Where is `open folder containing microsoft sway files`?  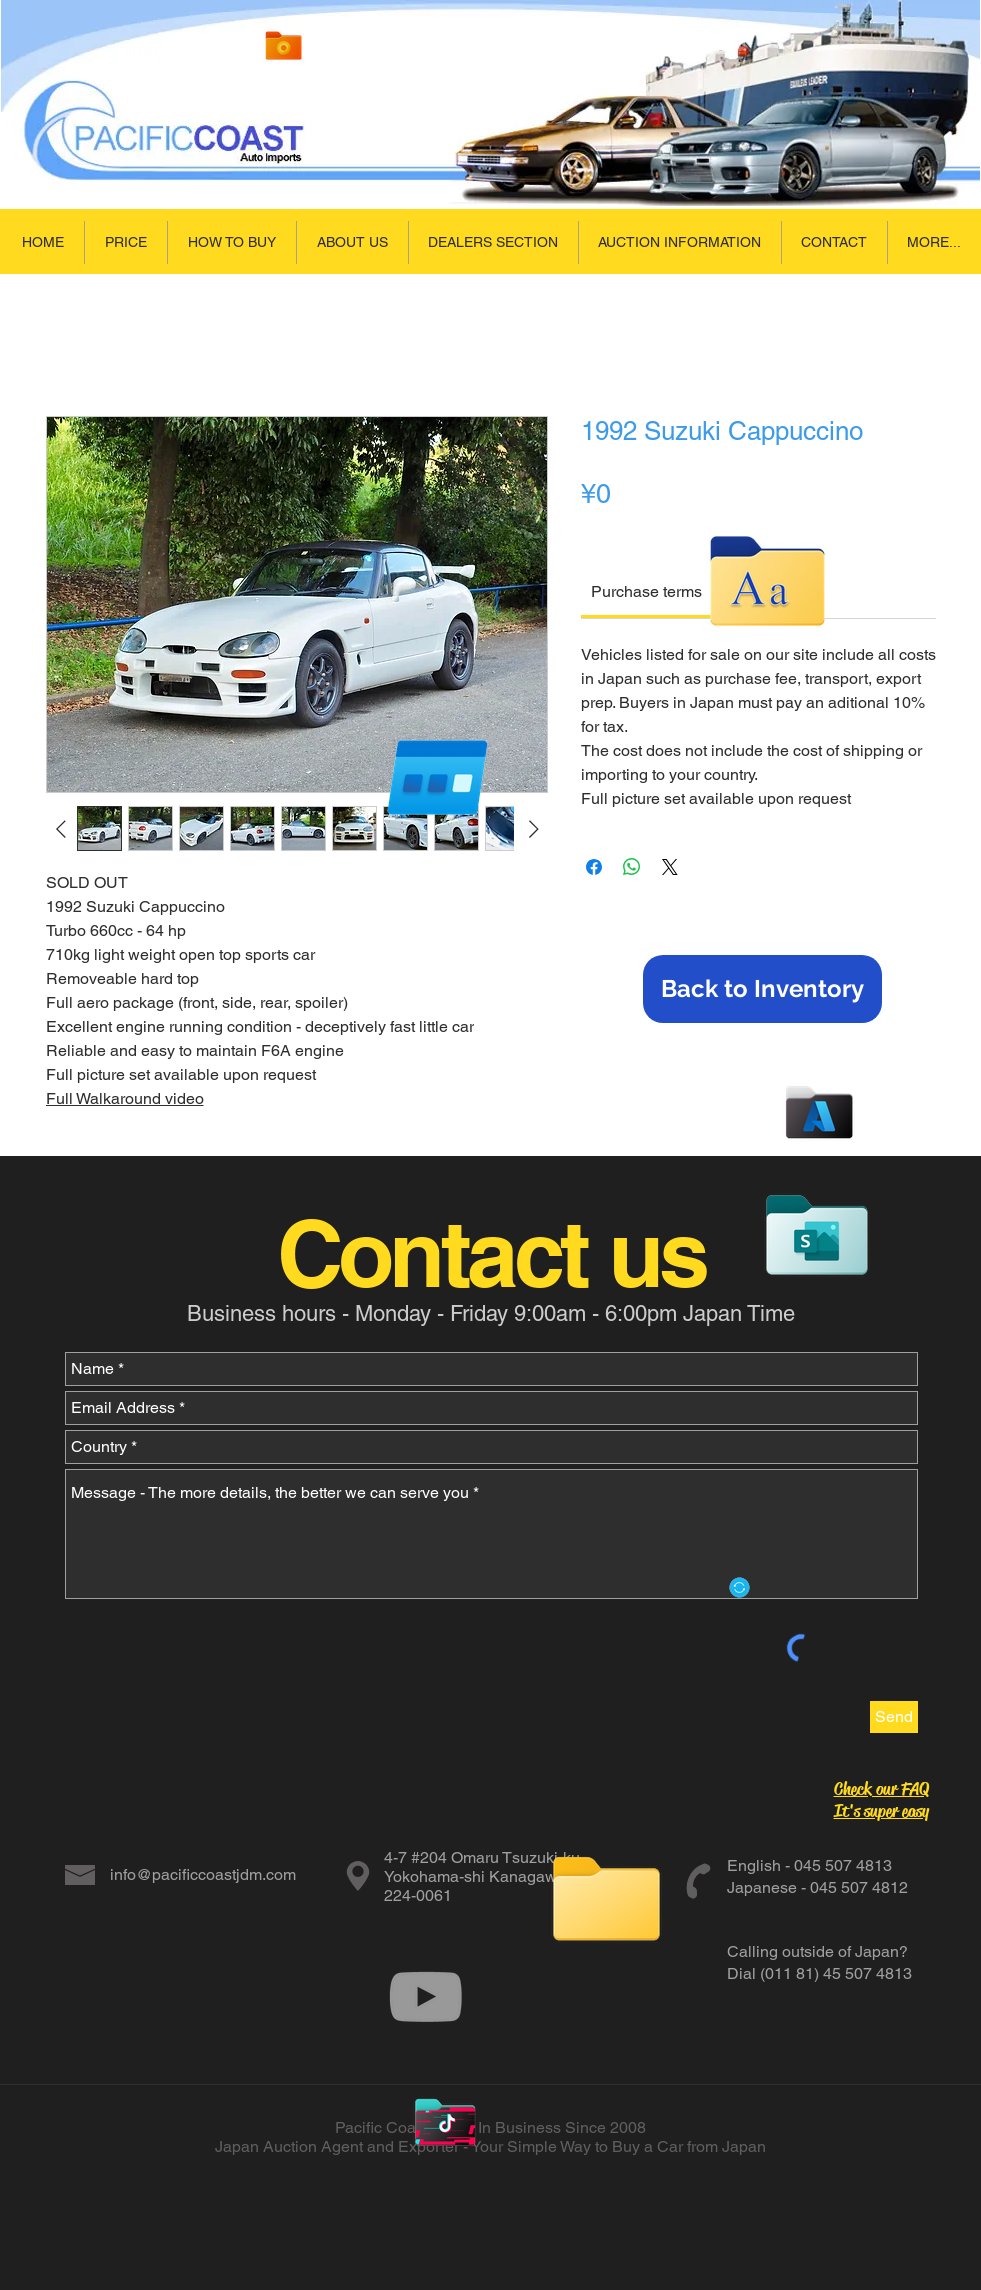 open folder containing microsoft sway files is located at coordinates (816, 1237).